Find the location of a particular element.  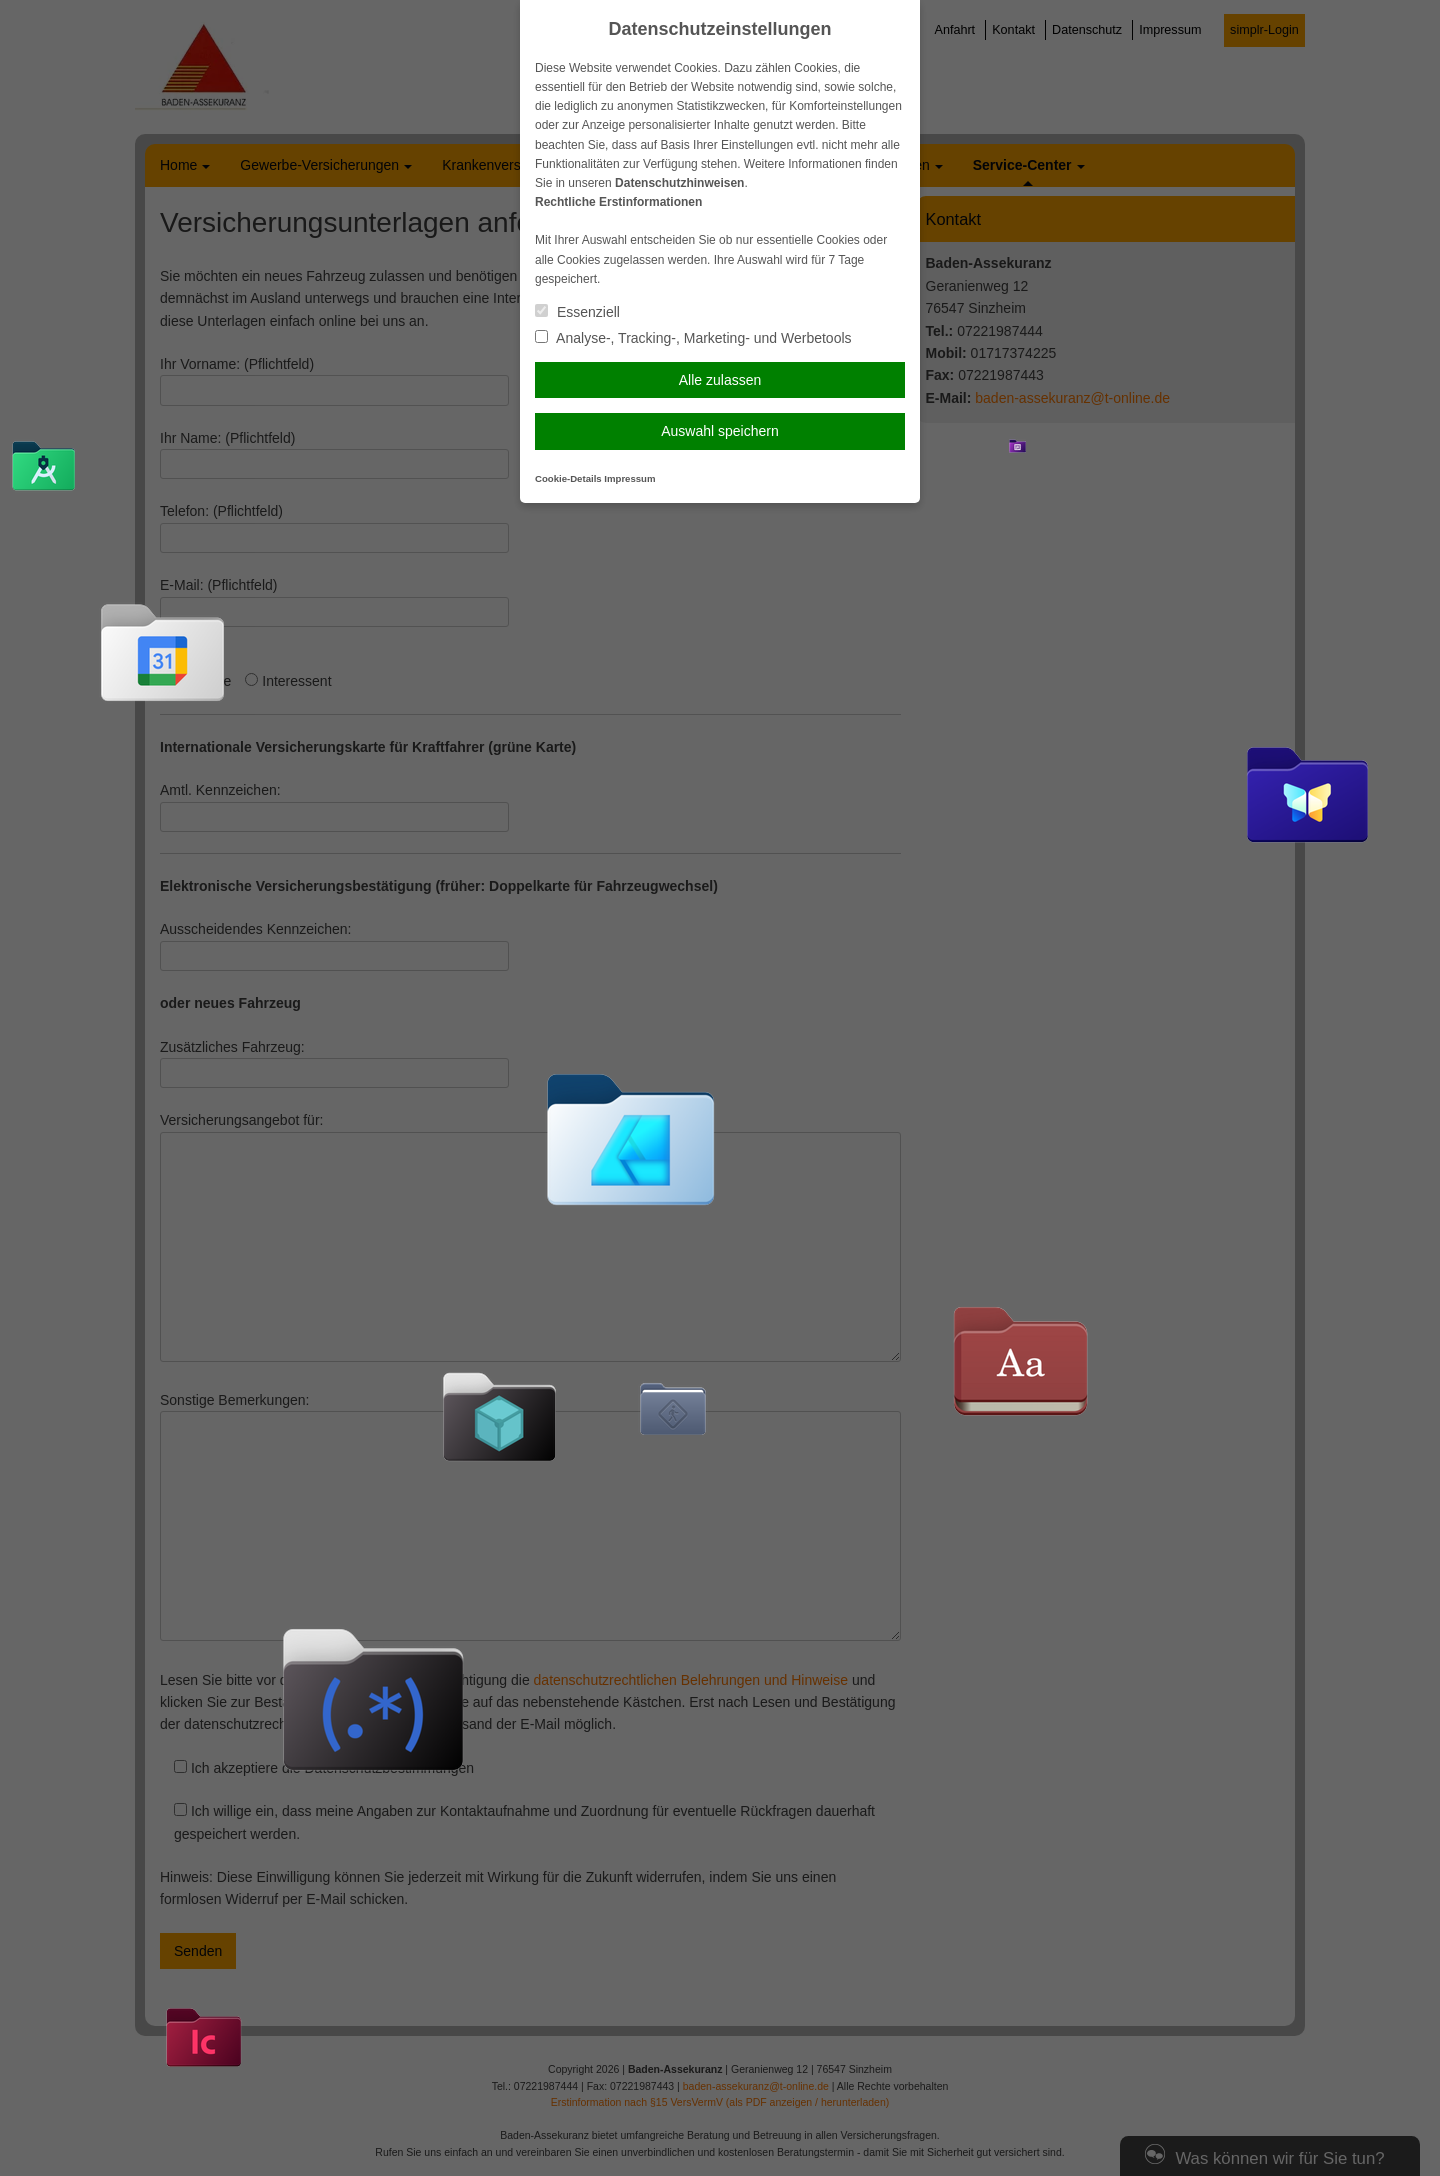

folder containing adobe incopy files is located at coordinates (203, 2039).